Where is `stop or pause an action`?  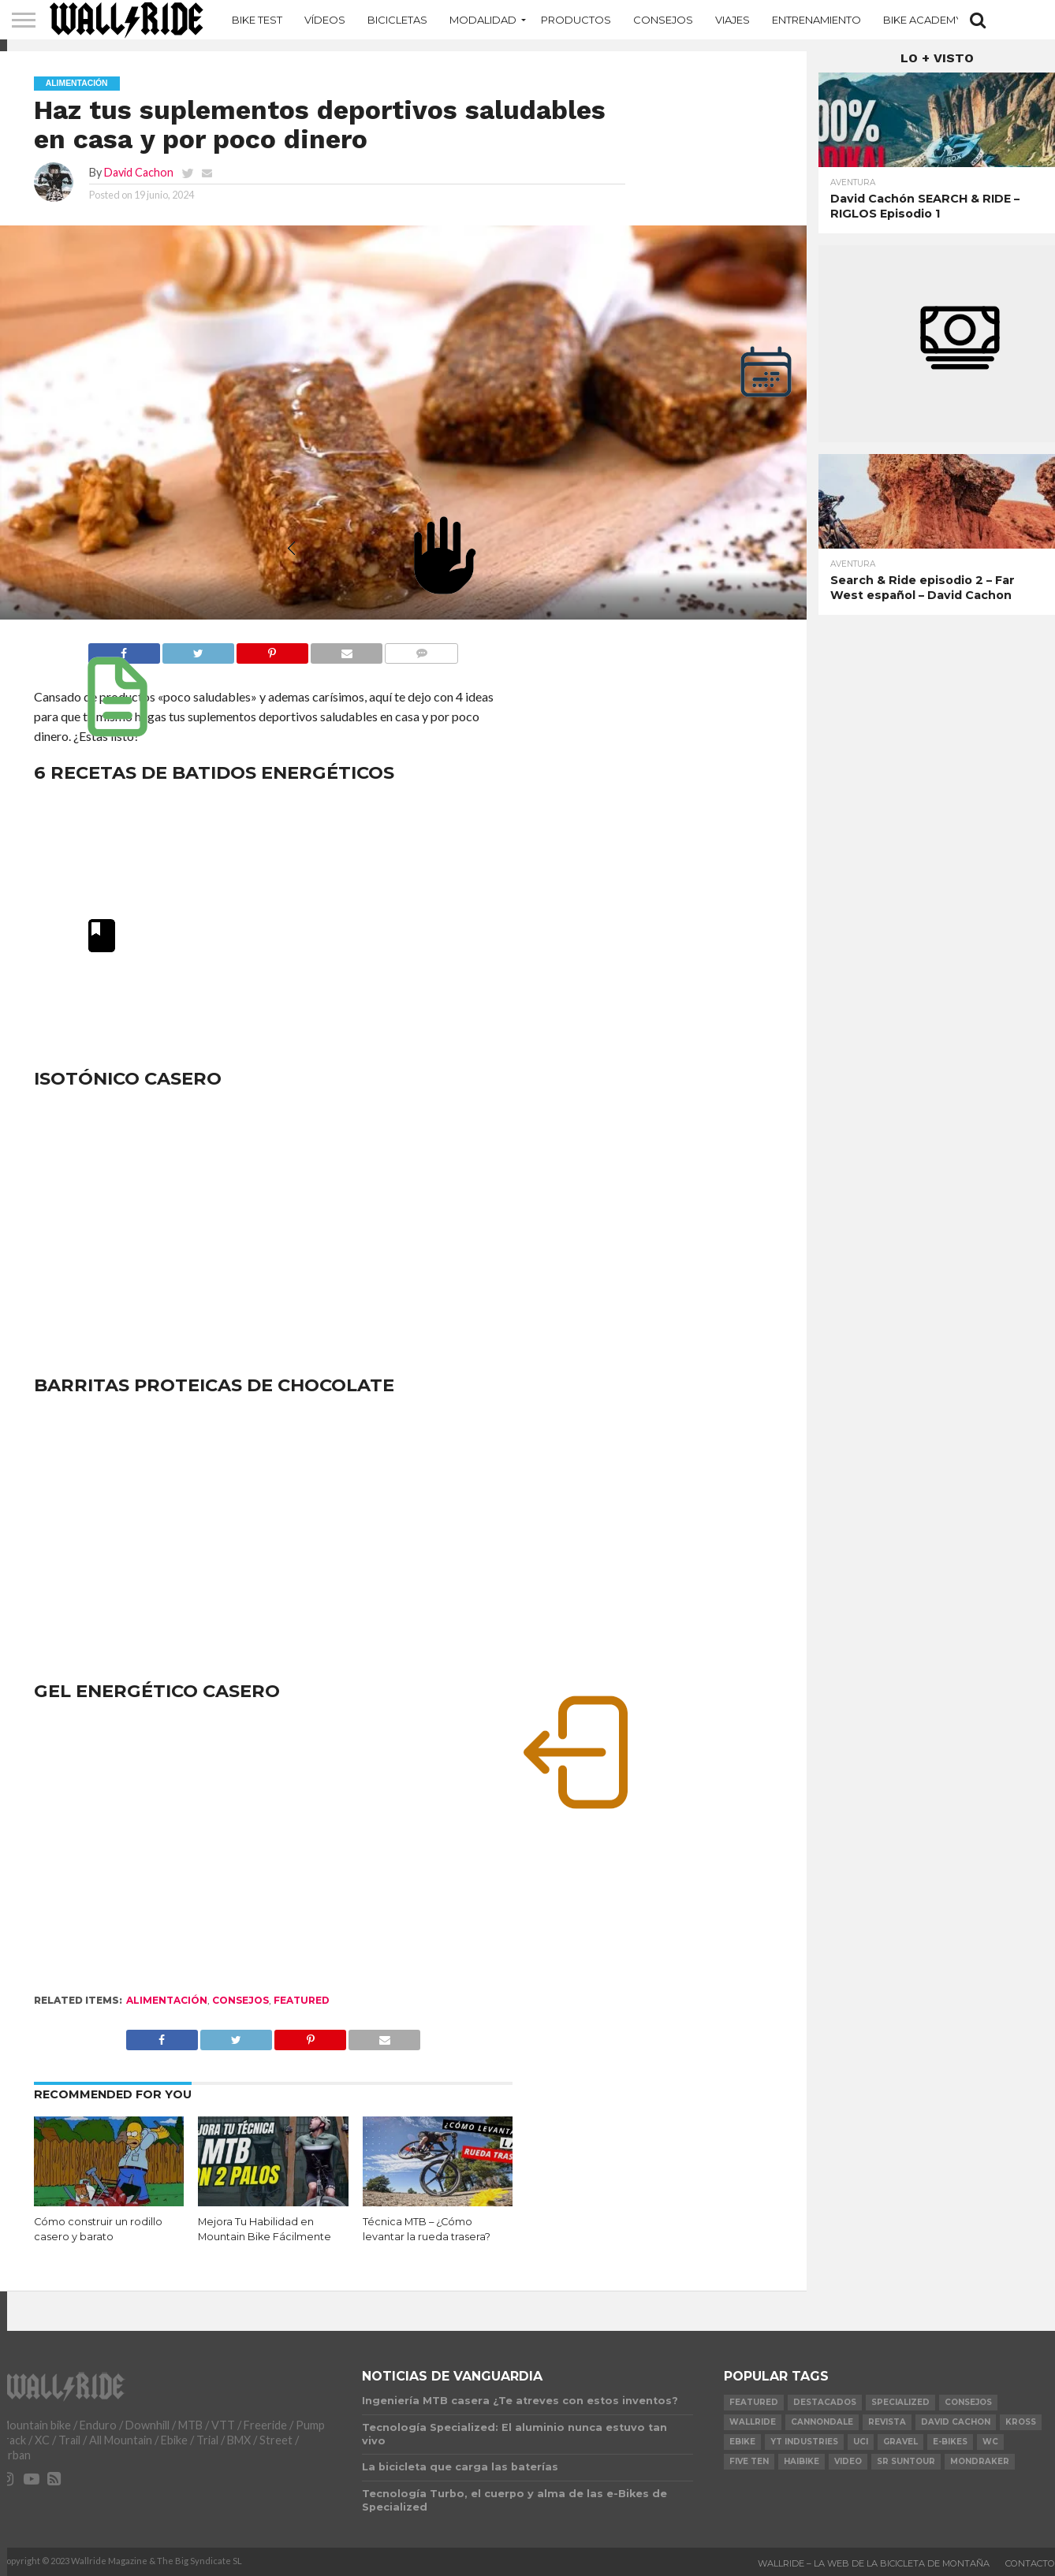 stop or pause an action is located at coordinates (445, 555).